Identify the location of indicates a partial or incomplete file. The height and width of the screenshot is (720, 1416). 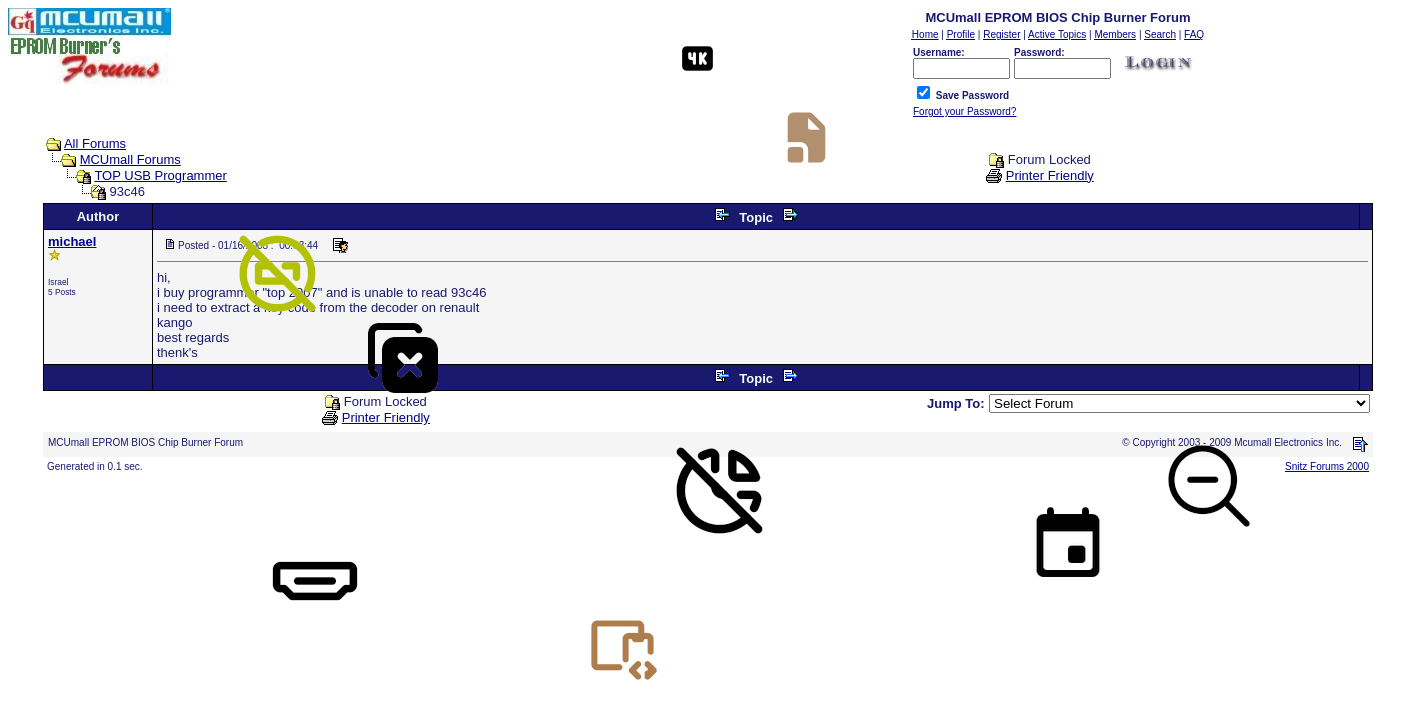
(806, 137).